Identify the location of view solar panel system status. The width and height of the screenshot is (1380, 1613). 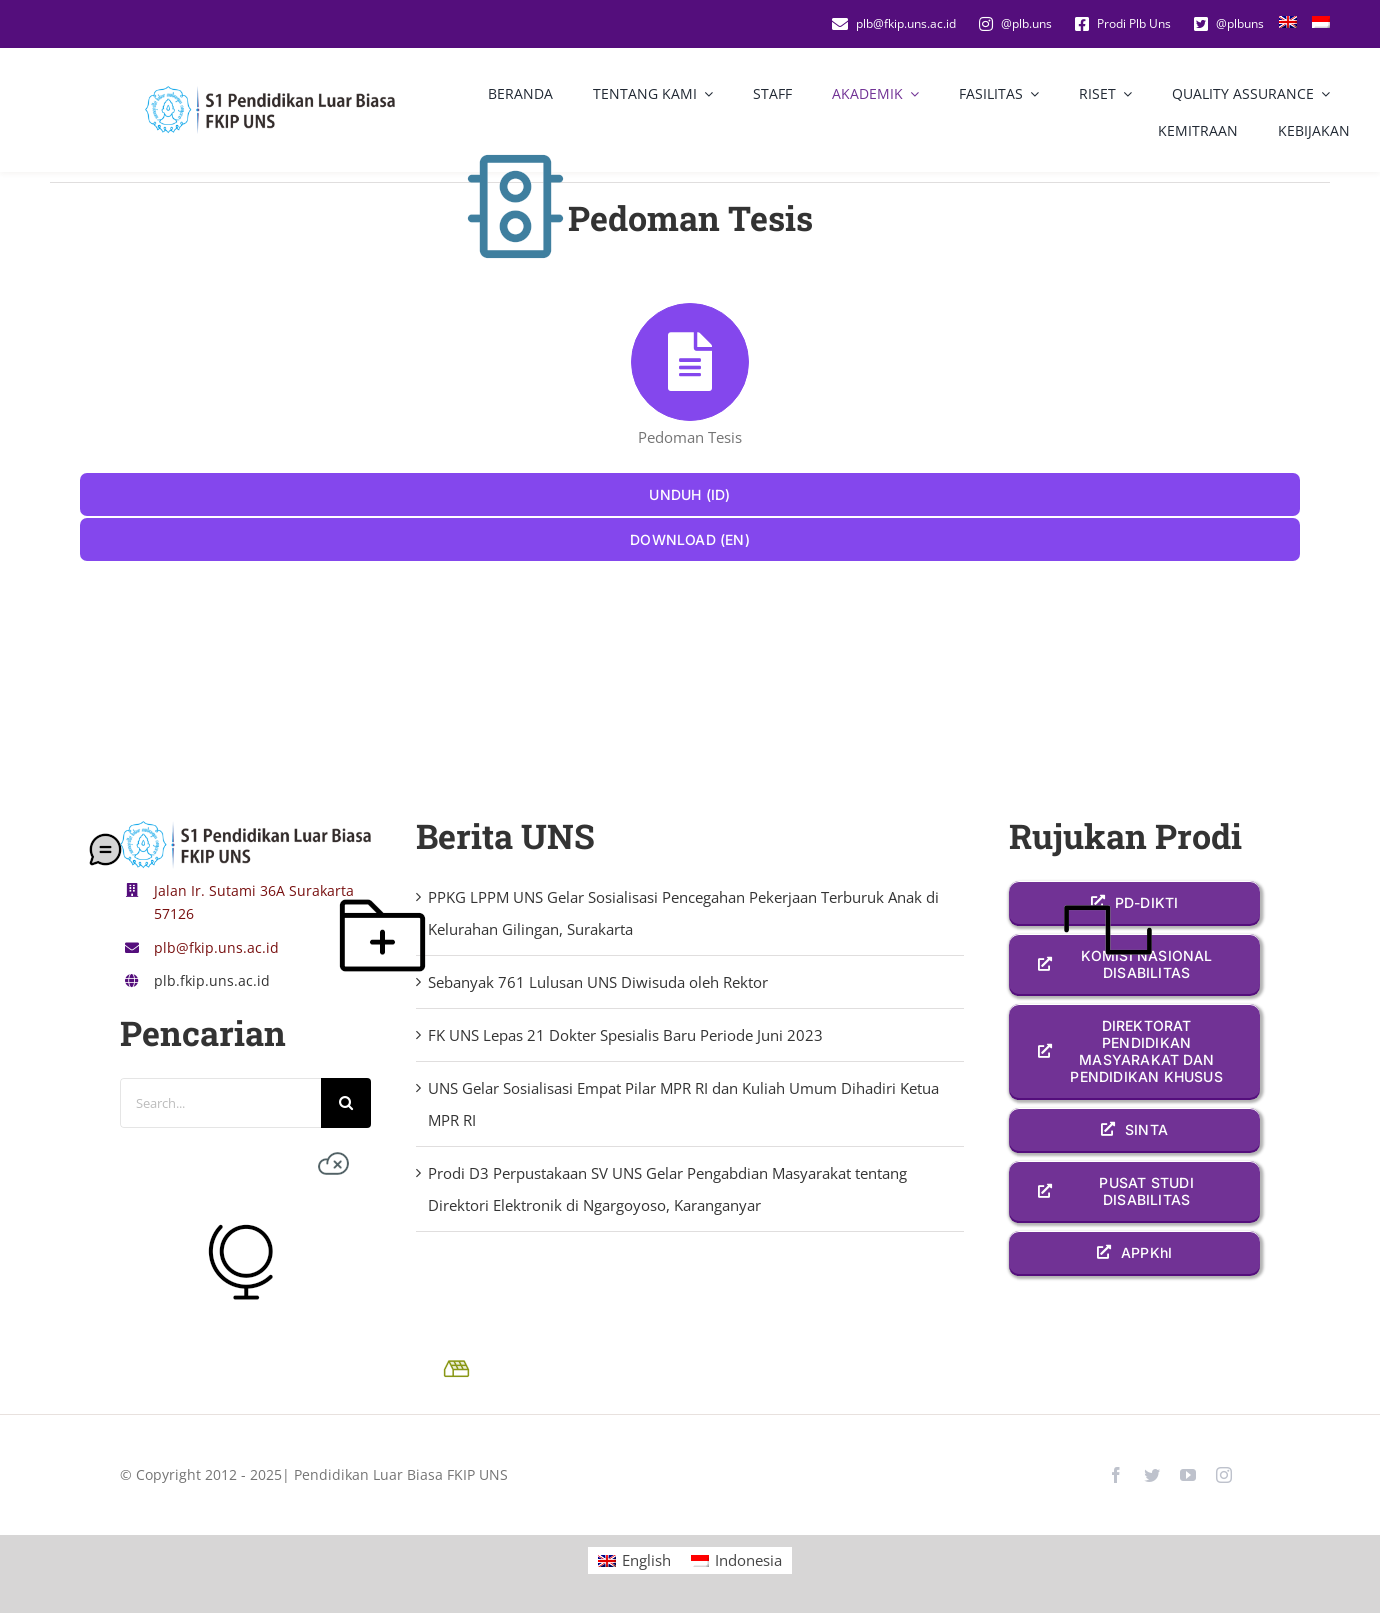
(456, 1369).